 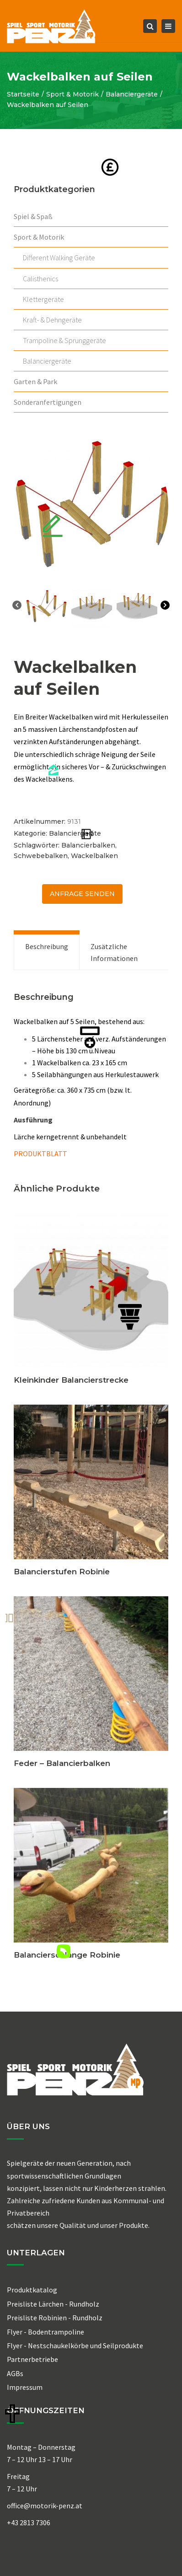 What do you see at coordinates (54, 770) in the screenshot?
I see `open the Zillow real estate app` at bounding box center [54, 770].